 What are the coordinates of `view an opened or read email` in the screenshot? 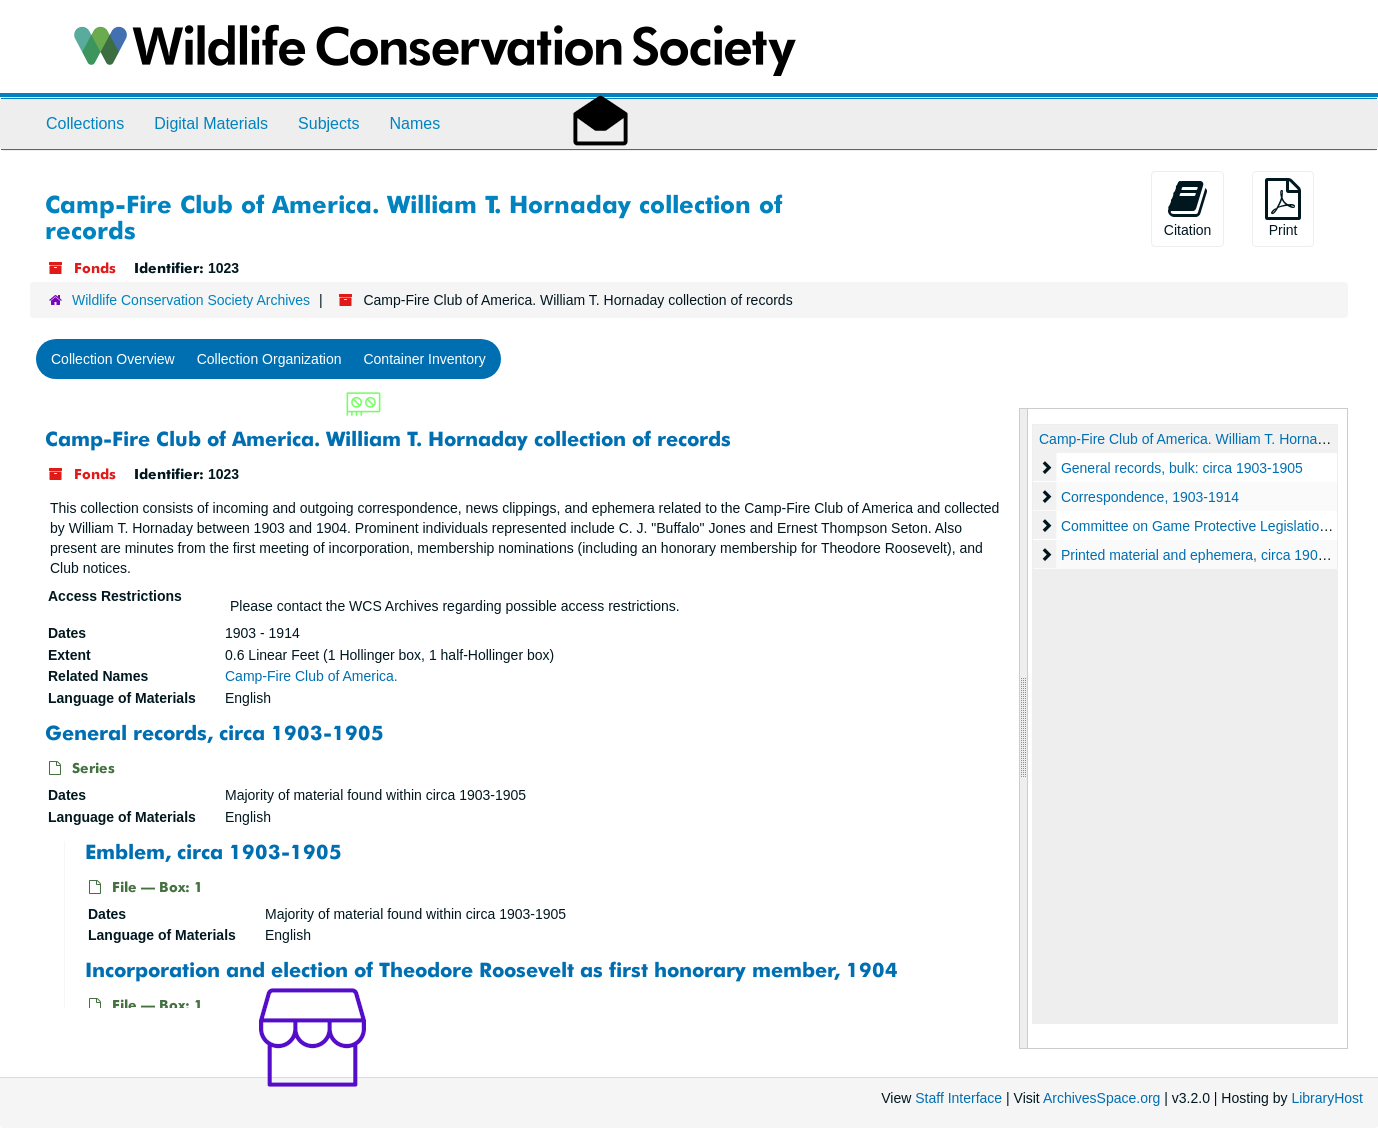 It's located at (600, 122).